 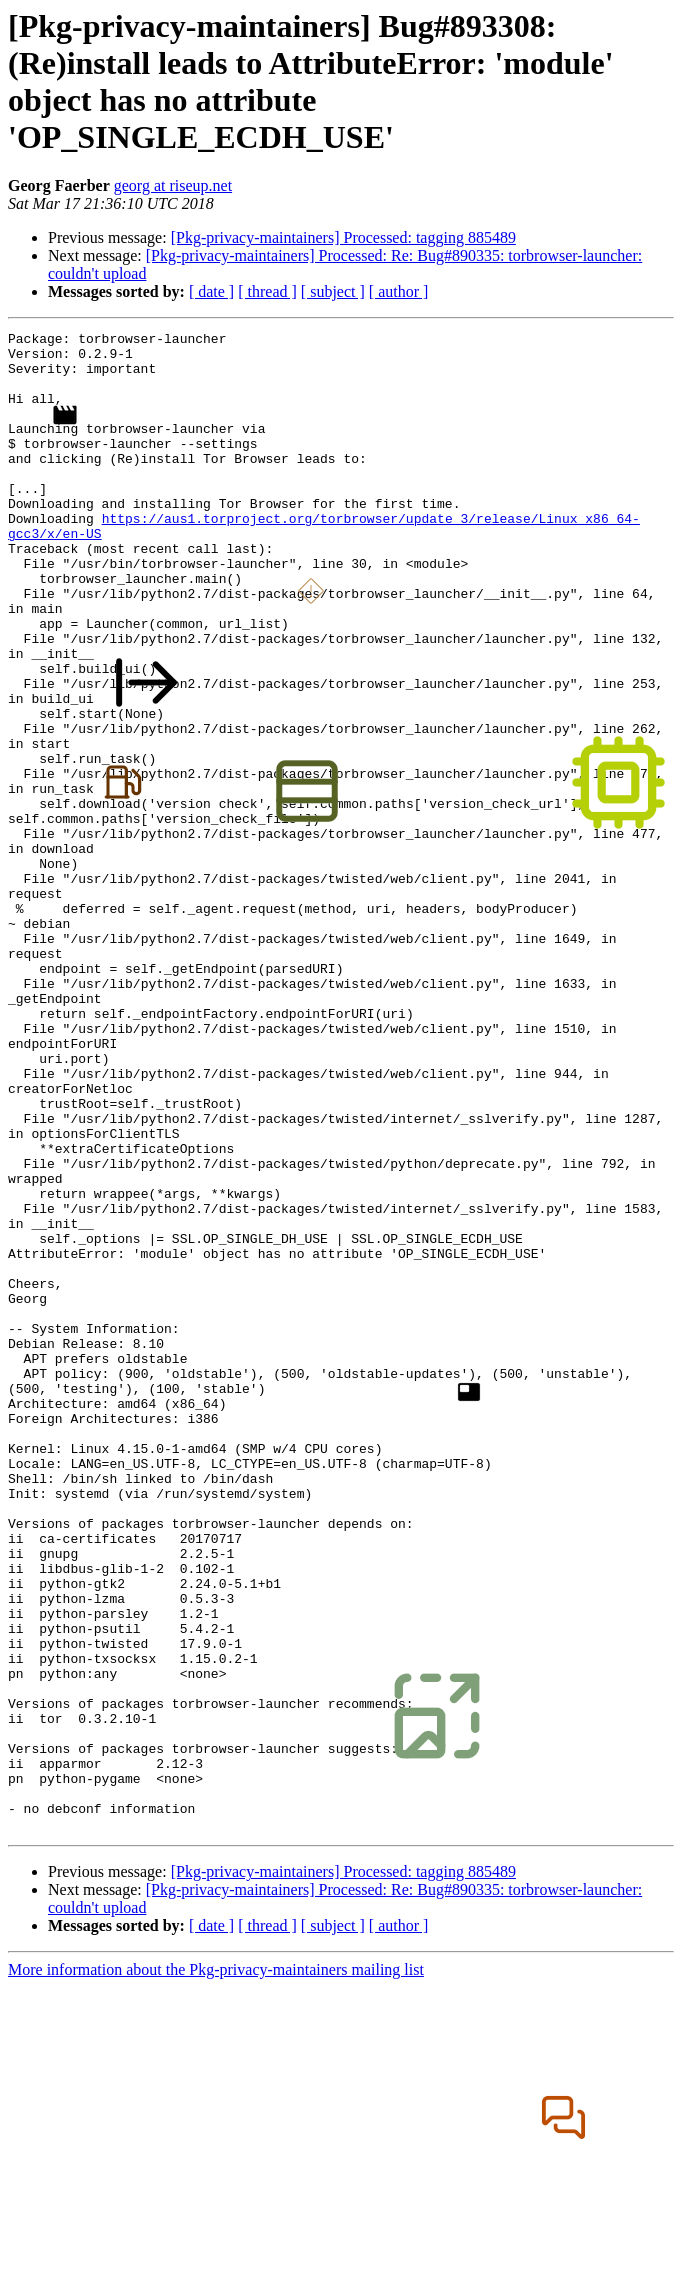 I want to click on indicates a warning or caution state, so click(x=311, y=591).